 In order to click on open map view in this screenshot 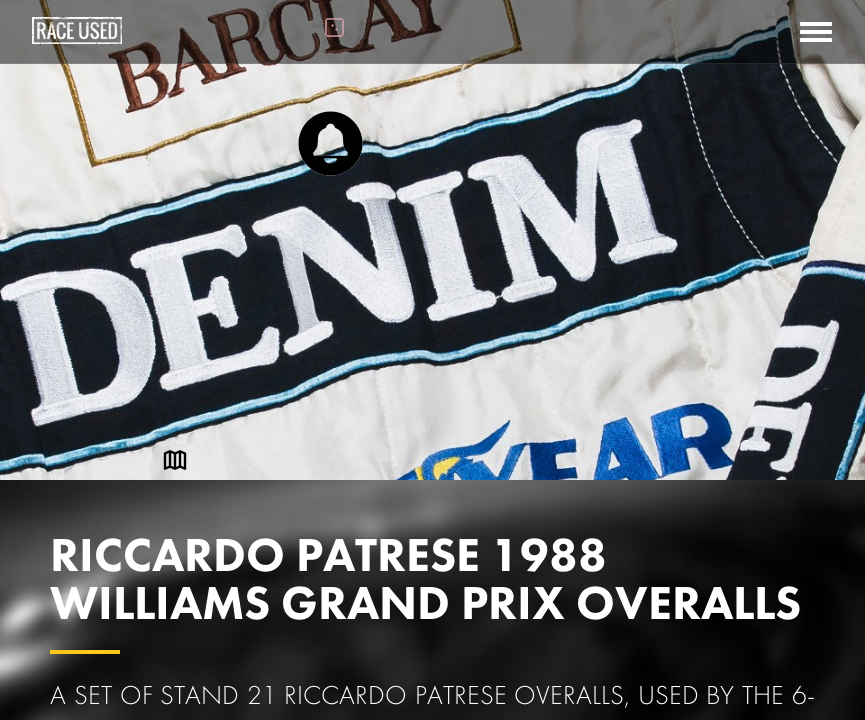, I will do `click(175, 460)`.